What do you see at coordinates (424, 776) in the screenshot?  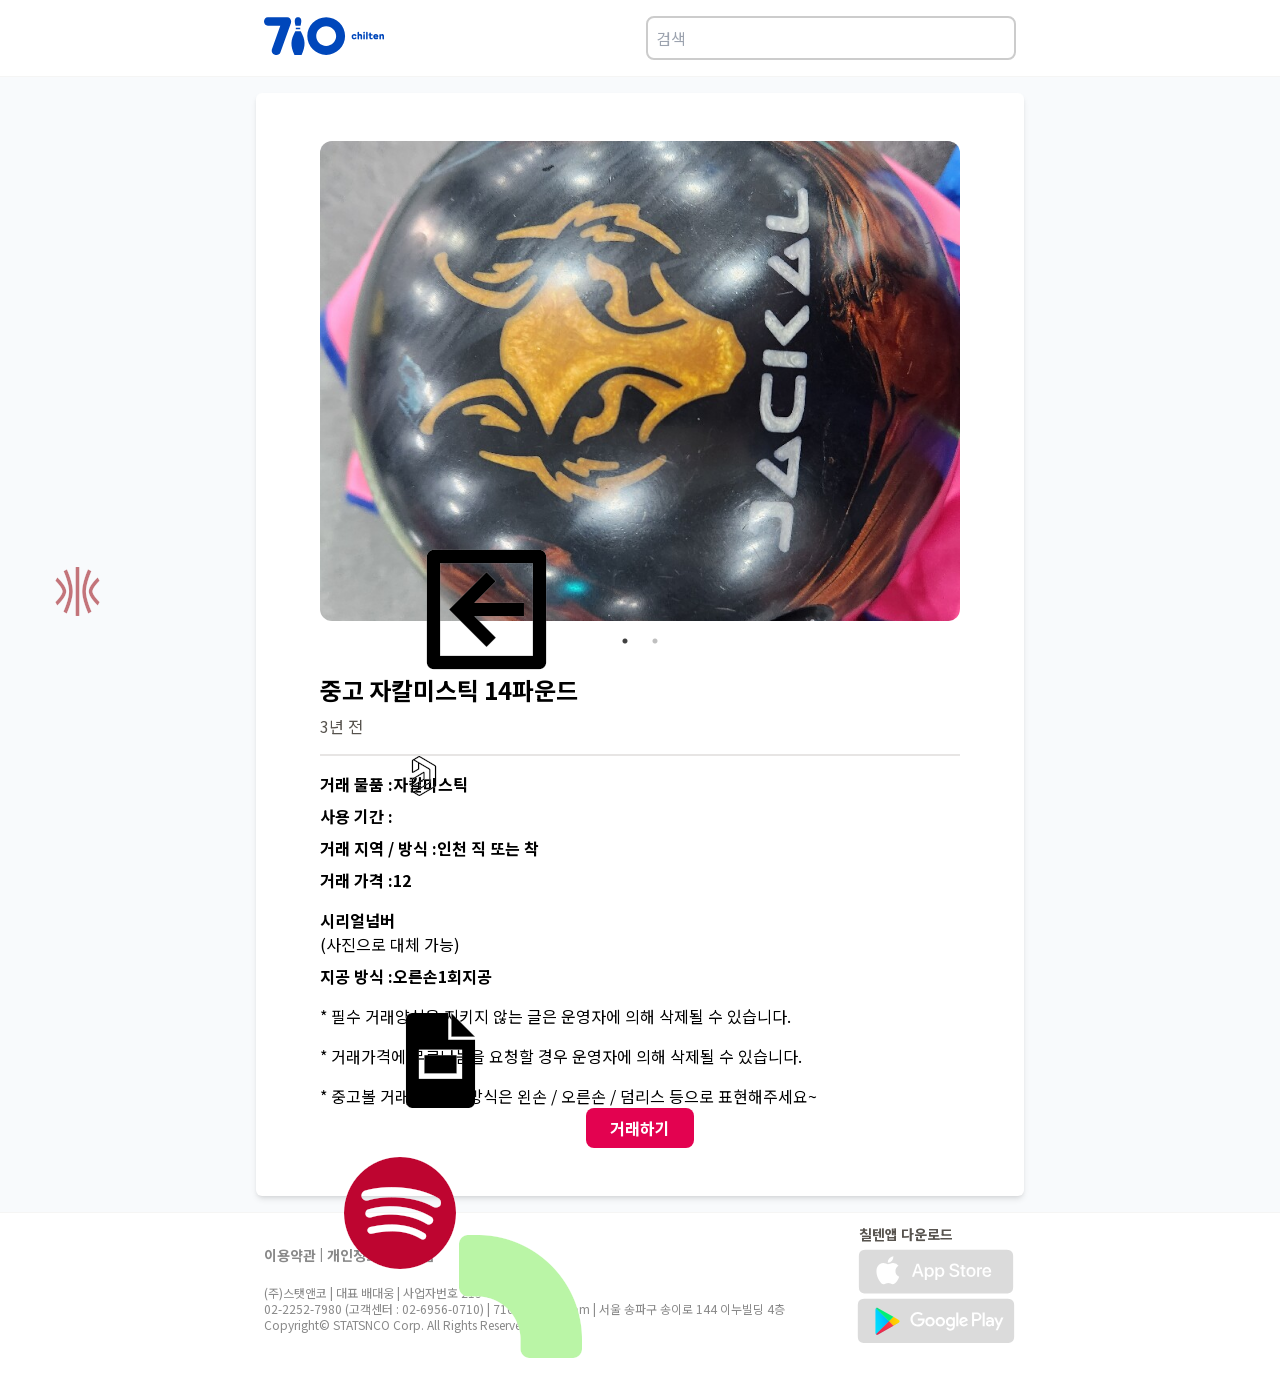 I see `open Altium Designer application` at bounding box center [424, 776].